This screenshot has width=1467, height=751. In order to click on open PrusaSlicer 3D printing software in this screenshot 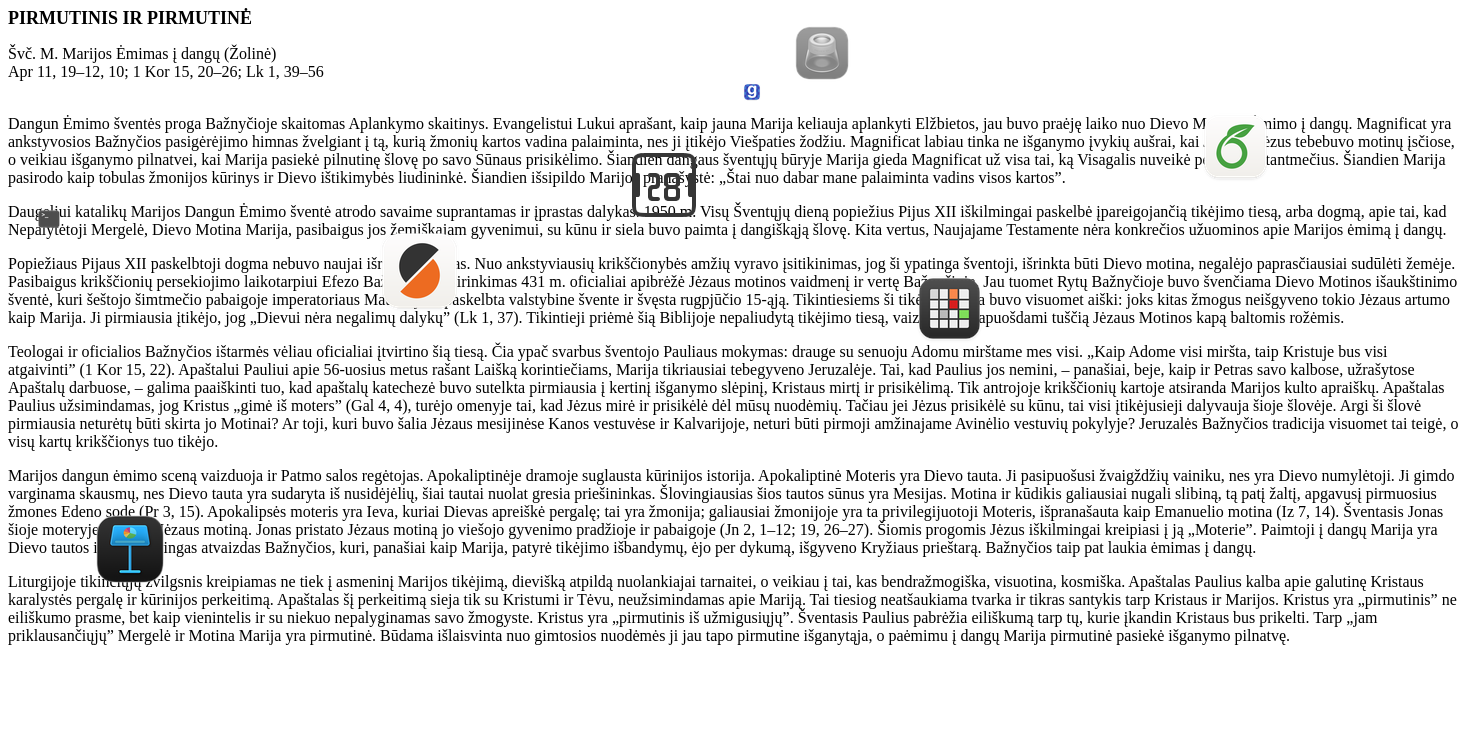, I will do `click(419, 270)`.